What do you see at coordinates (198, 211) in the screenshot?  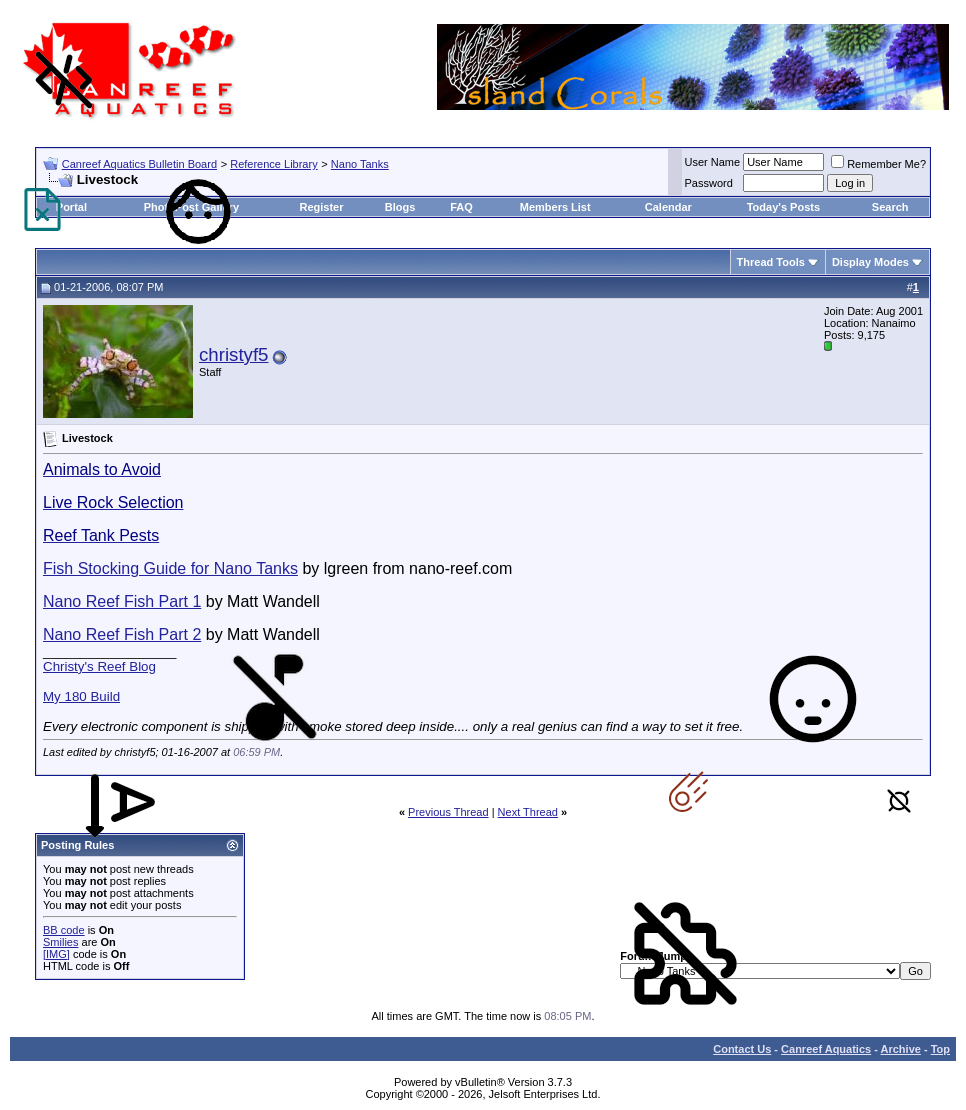 I see `enable face unlock for device security` at bounding box center [198, 211].